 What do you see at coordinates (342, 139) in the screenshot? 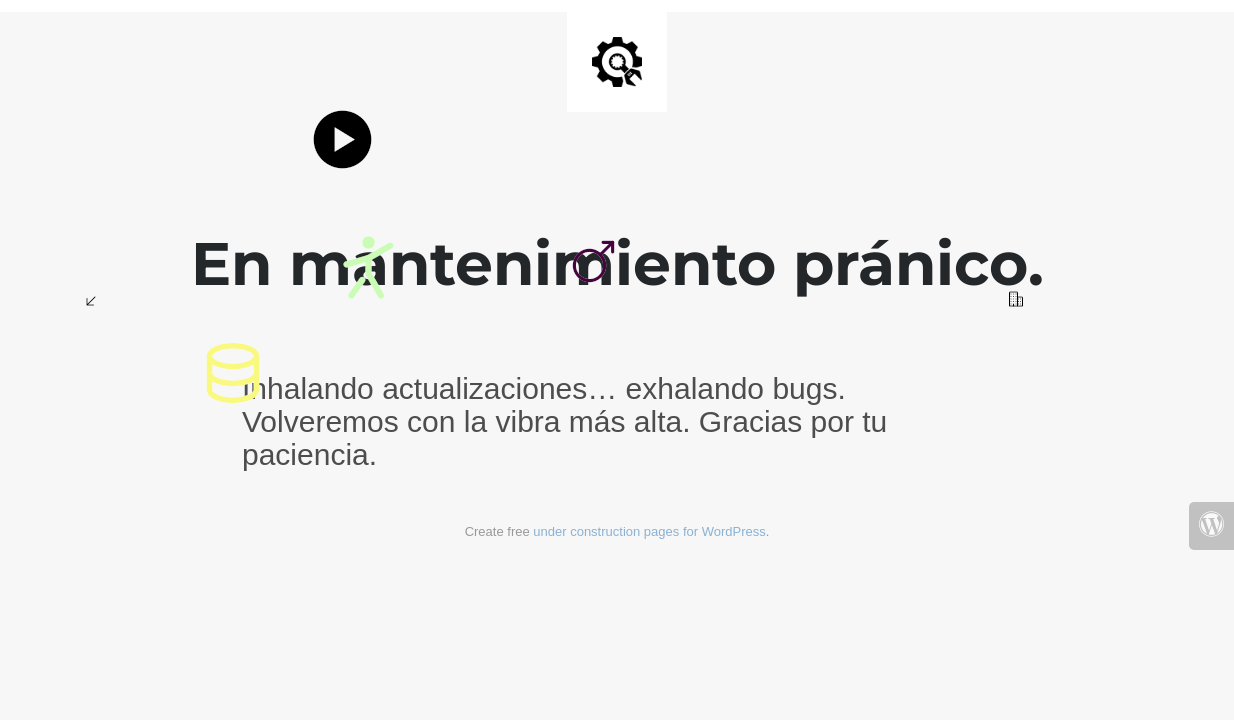
I see `play media content` at bounding box center [342, 139].